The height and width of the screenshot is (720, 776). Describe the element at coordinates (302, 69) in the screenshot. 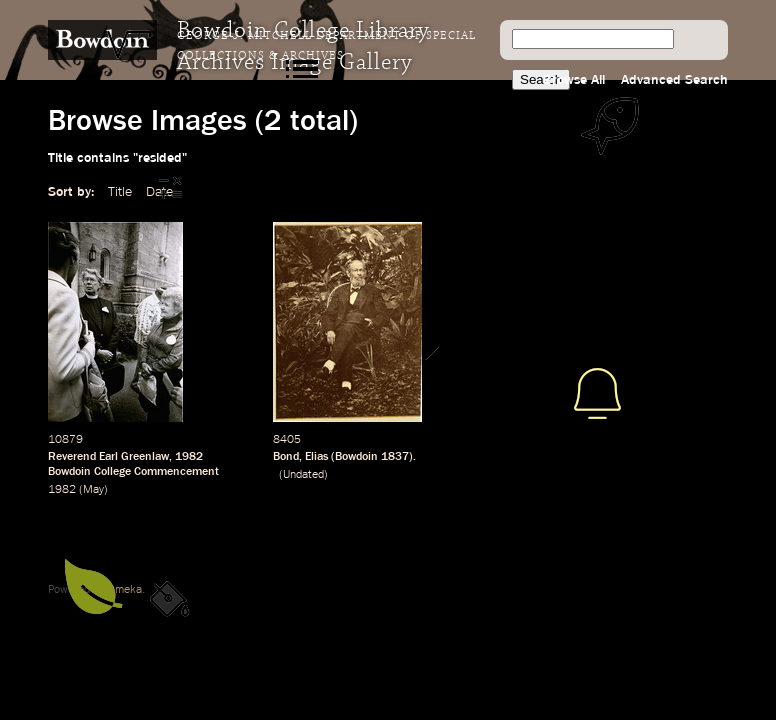

I see `view items in list format` at that location.